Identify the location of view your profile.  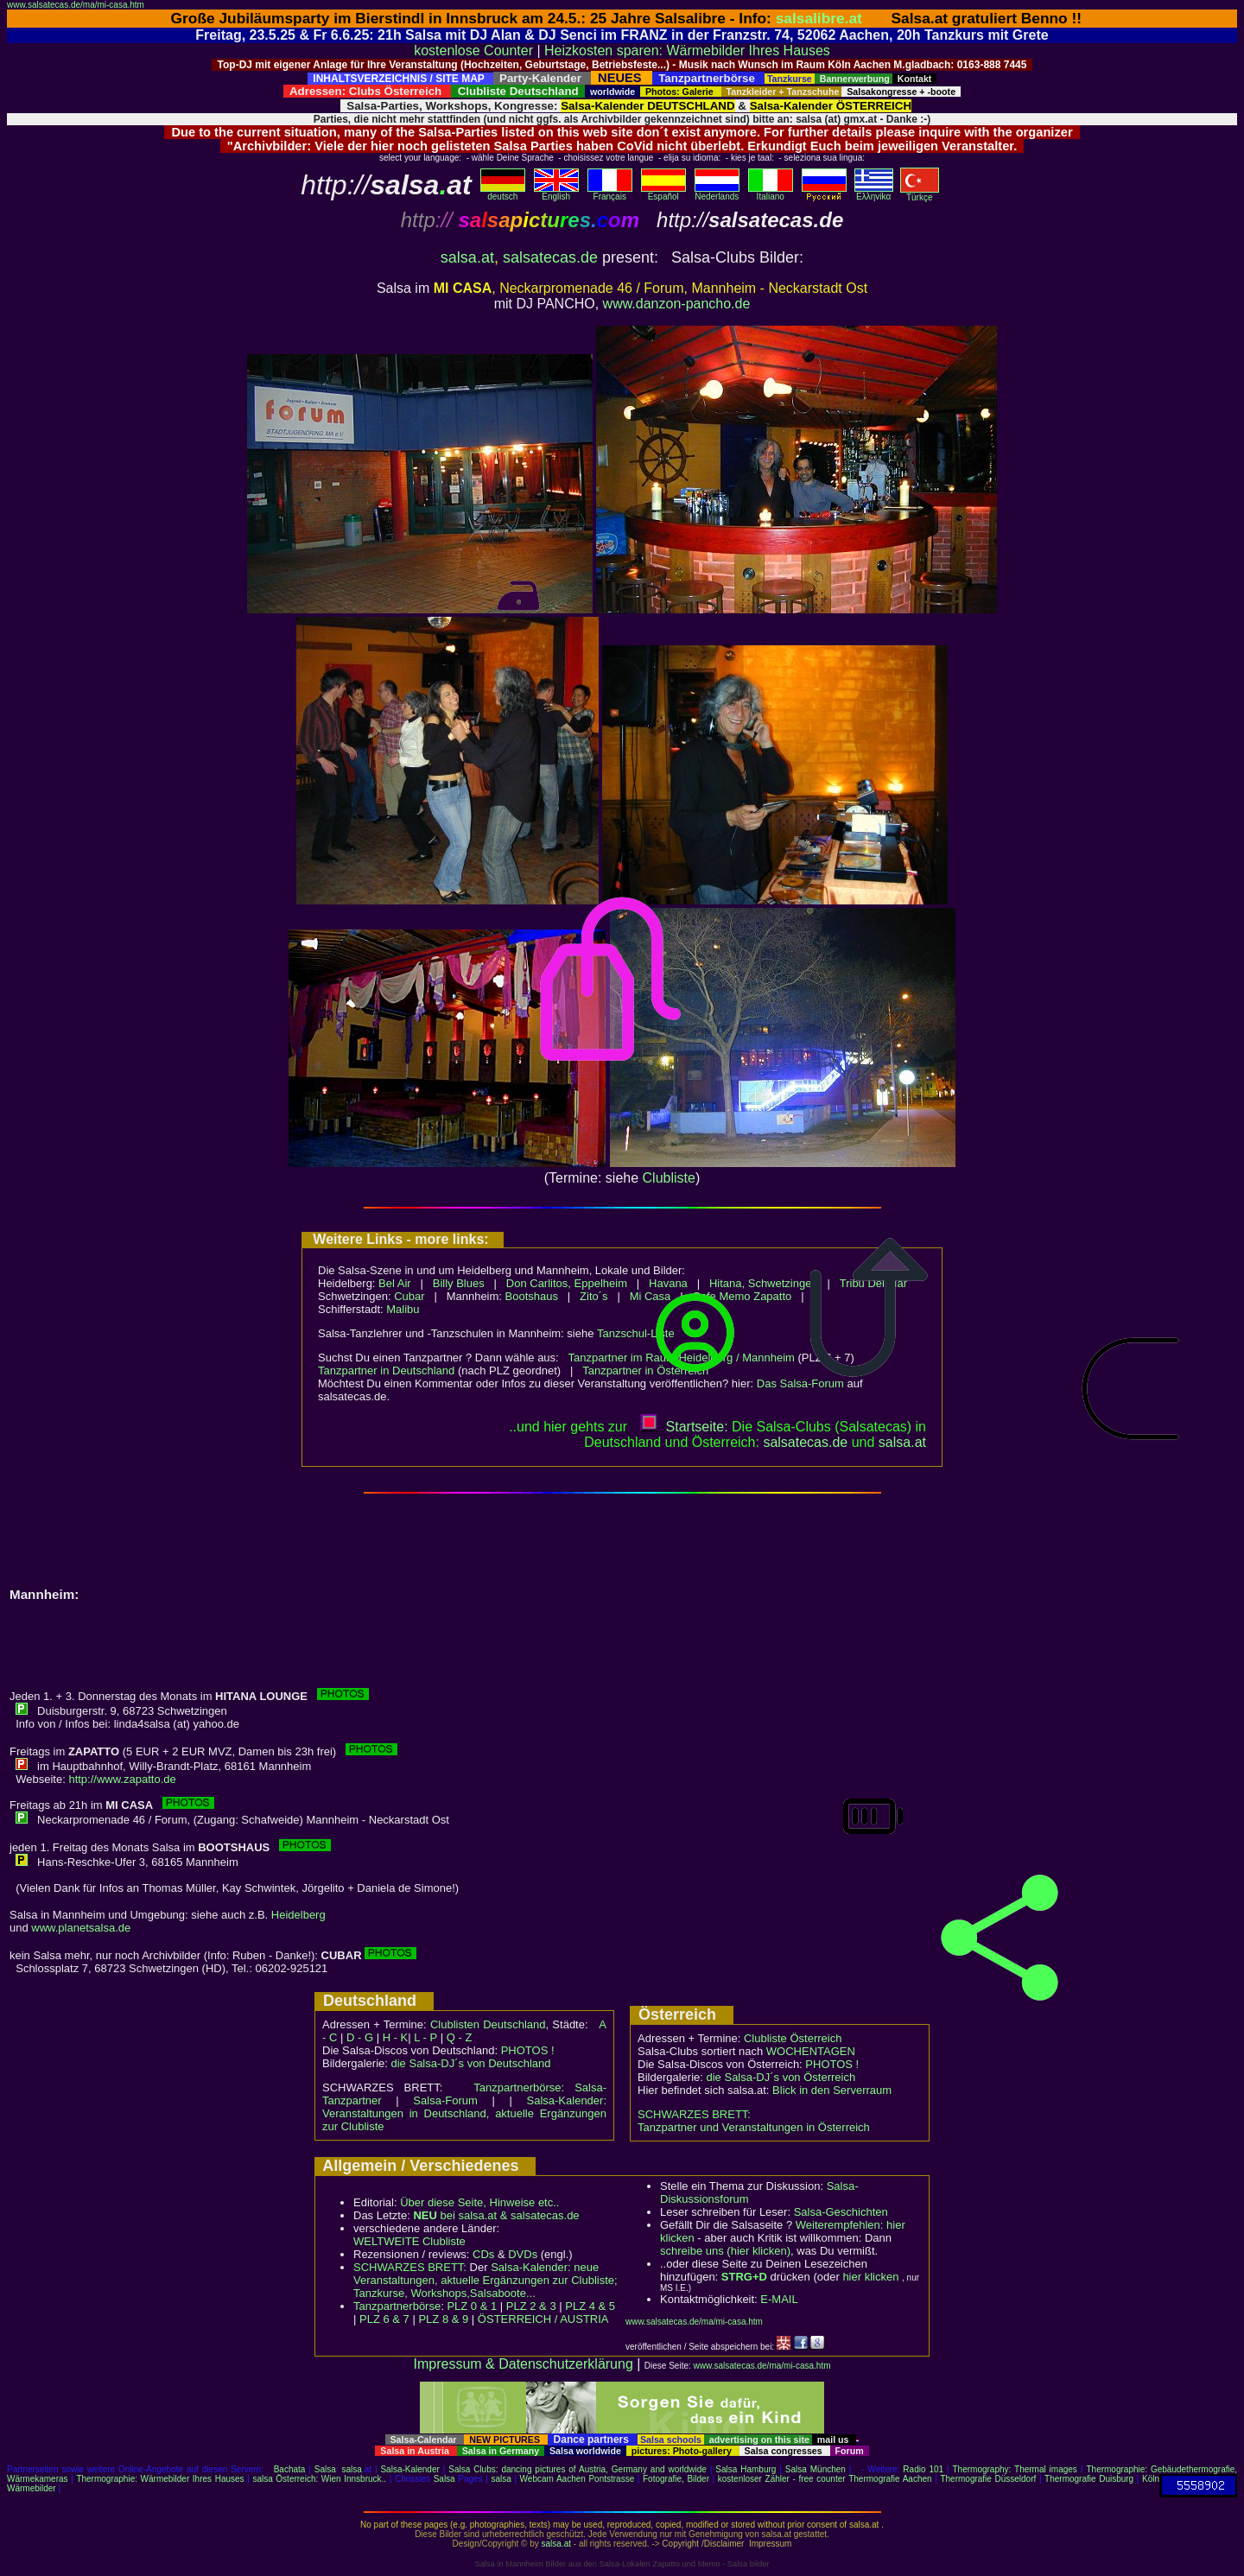
(695, 1332).